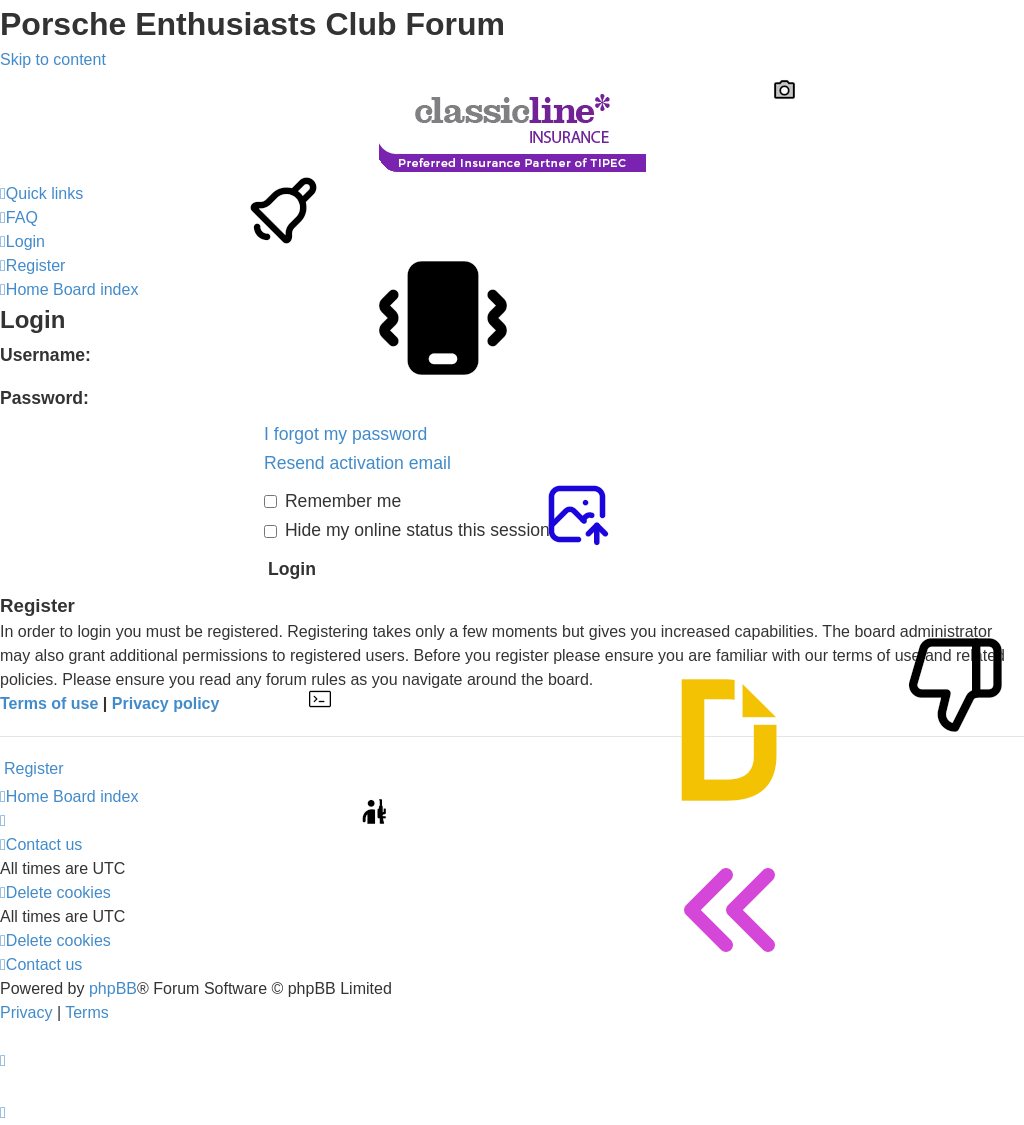  Describe the element at coordinates (577, 514) in the screenshot. I see `upload a photo` at that location.